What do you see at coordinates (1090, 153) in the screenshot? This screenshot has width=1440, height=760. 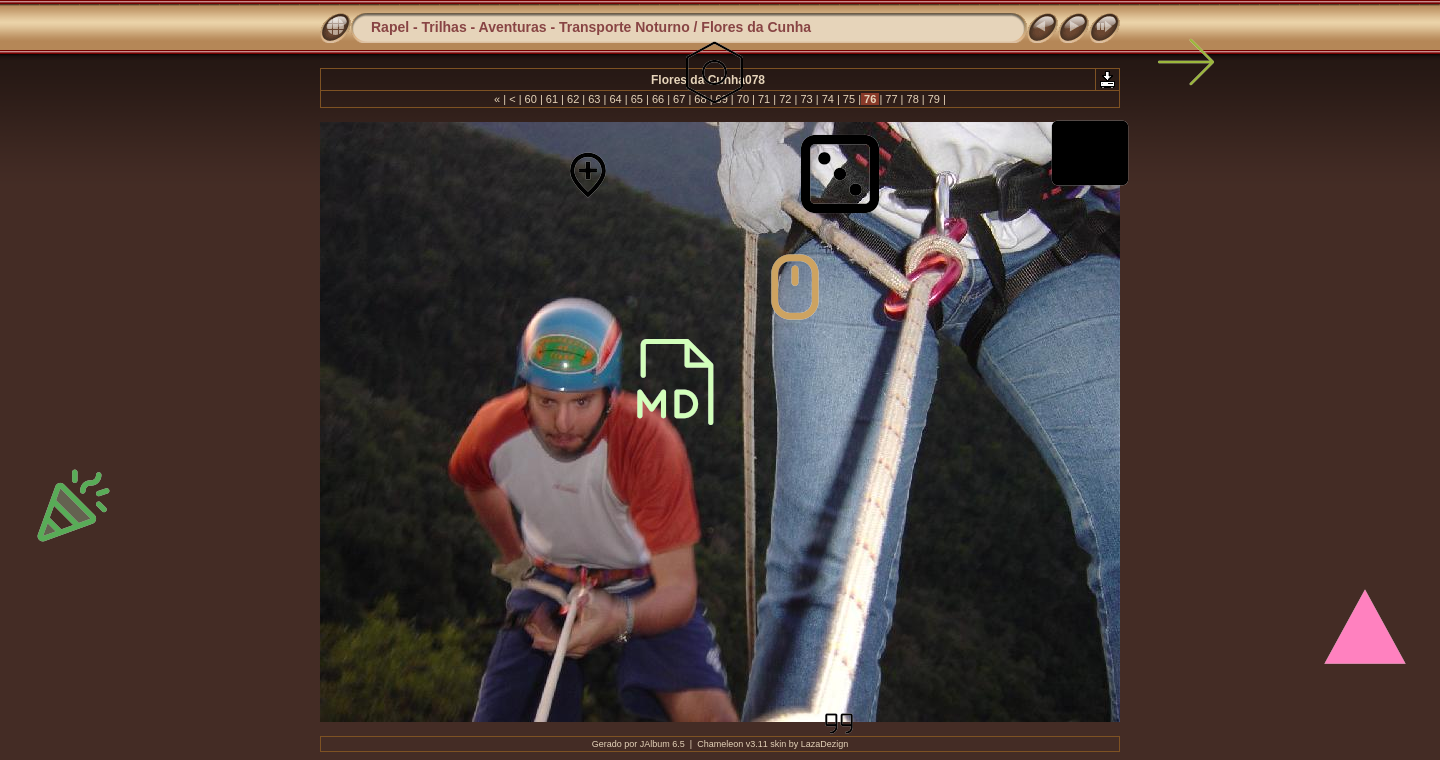 I see `placeholder for image or media content` at bounding box center [1090, 153].